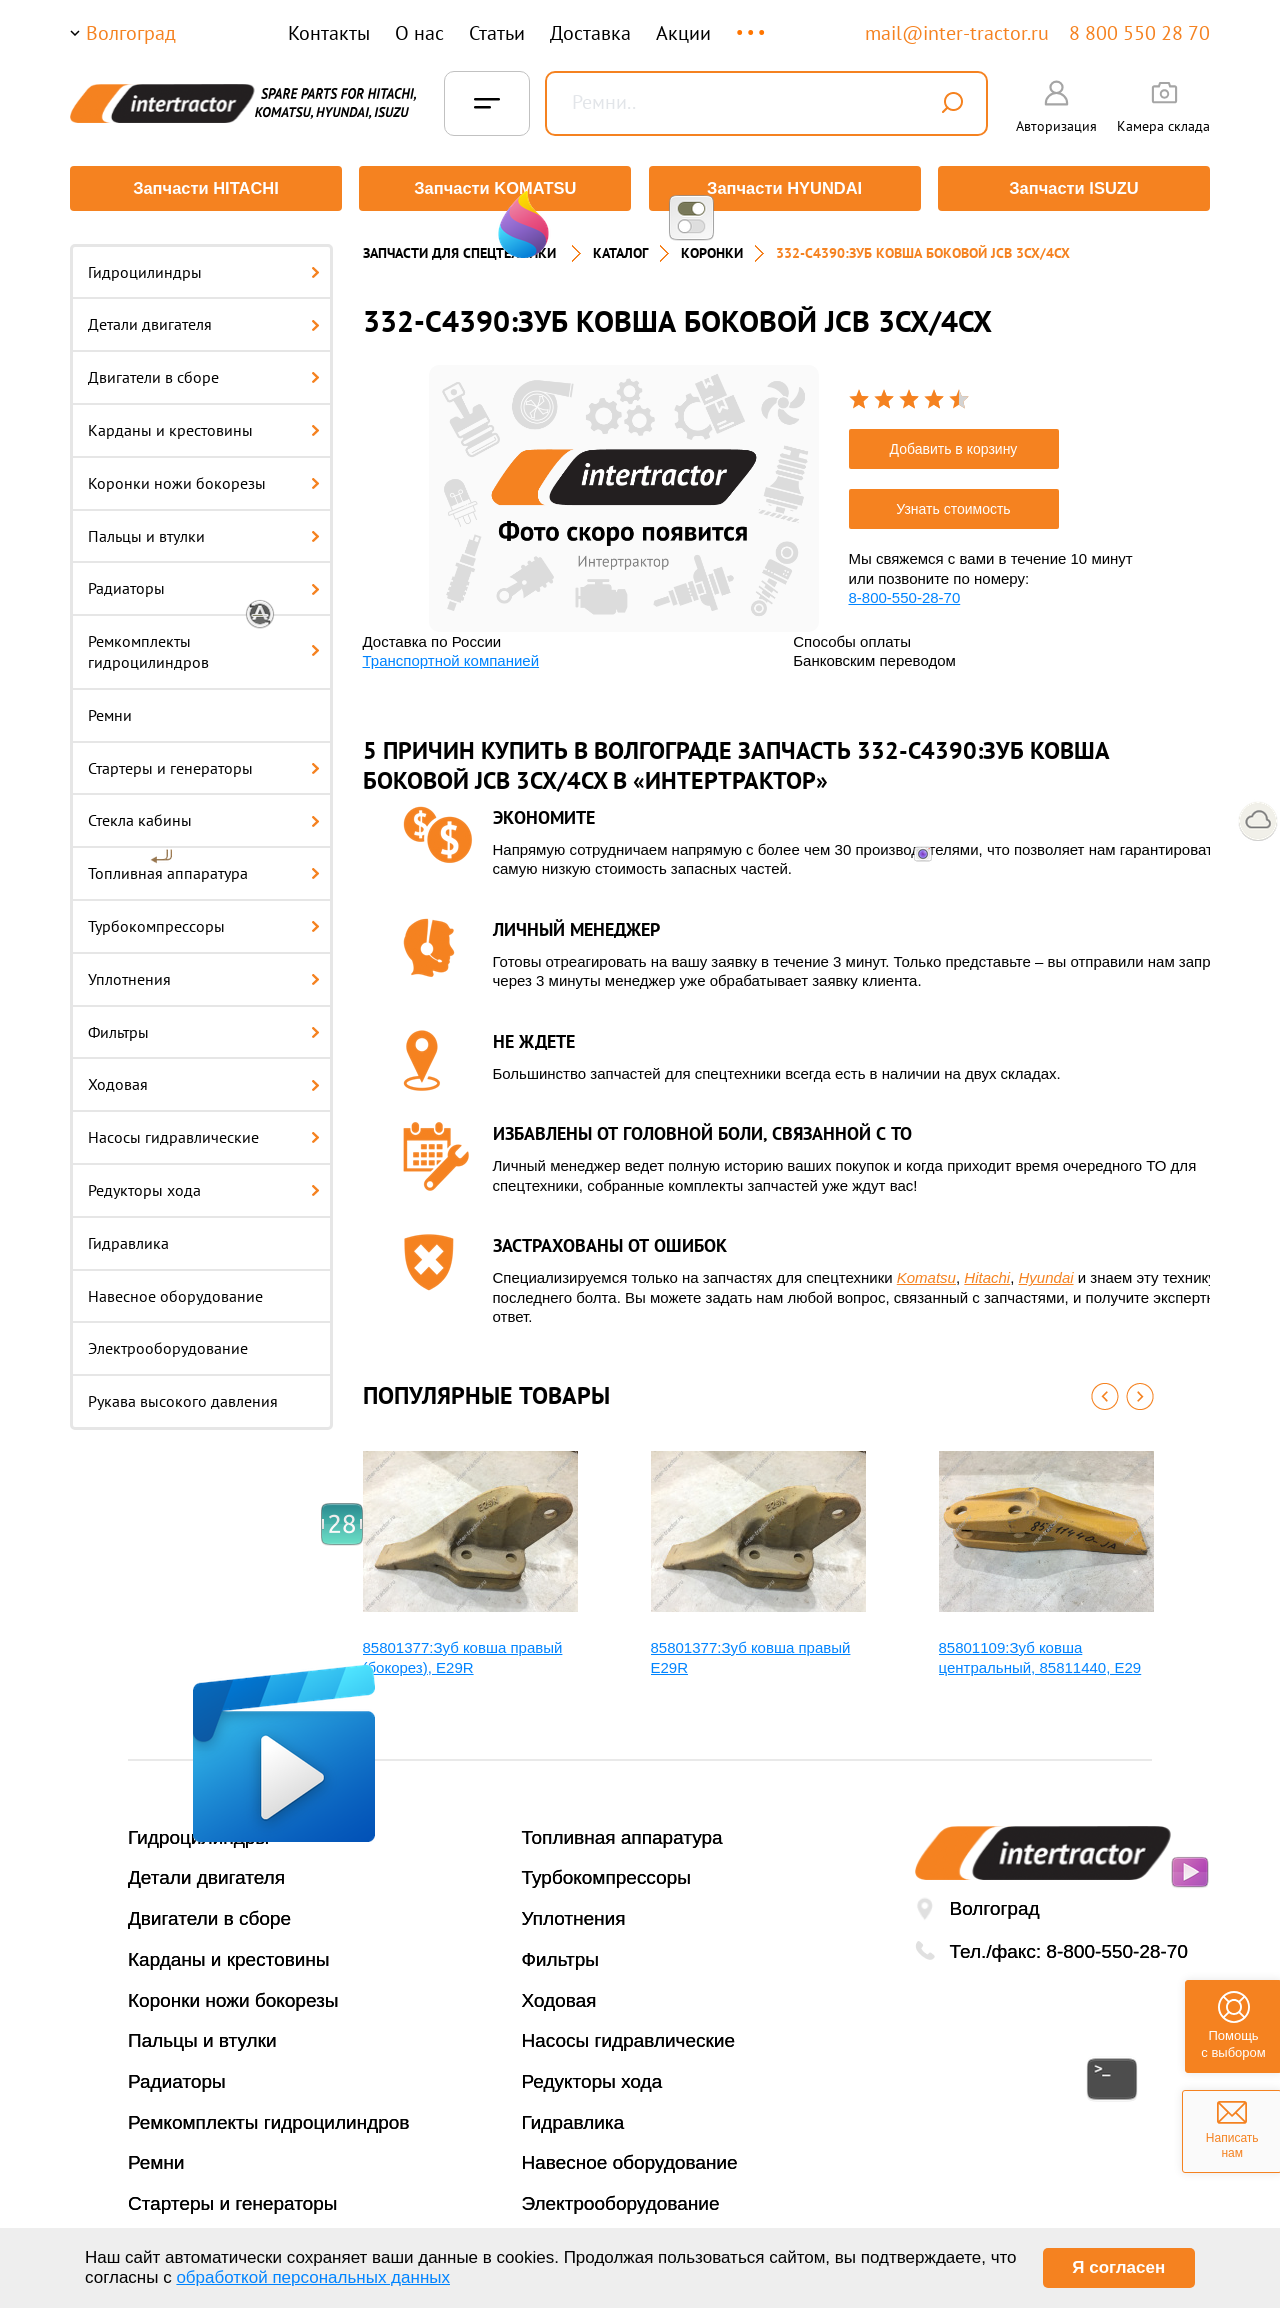 The height and width of the screenshot is (2308, 1280). I want to click on reply to all recipients of an email, so click(161, 855).